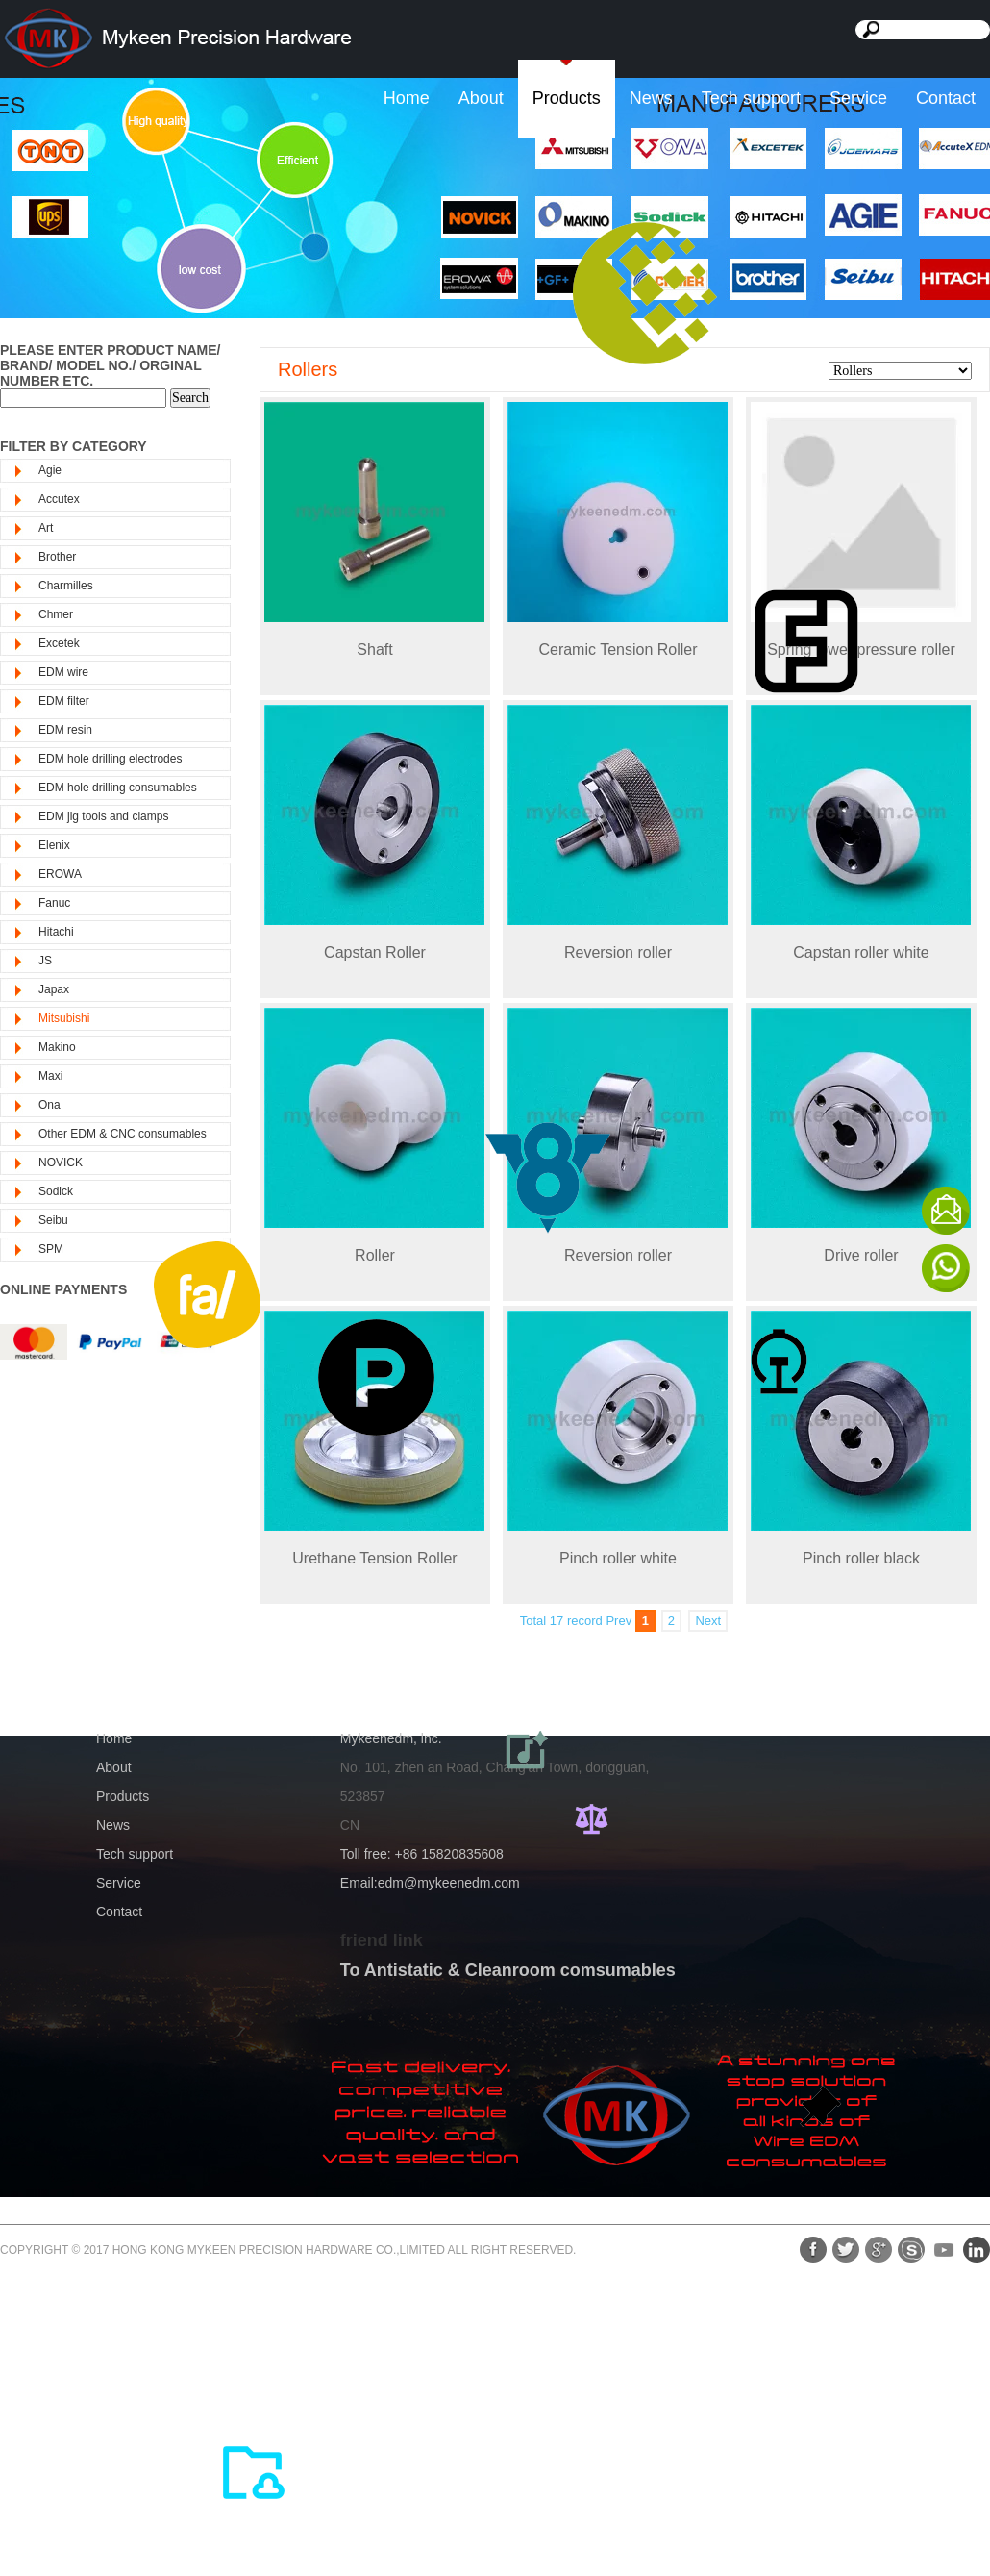 The height and width of the screenshot is (2576, 990). Describe the element at coordinates (207, 1294) in the screenshot. I see `open fathom analytics dashboard` at that location.